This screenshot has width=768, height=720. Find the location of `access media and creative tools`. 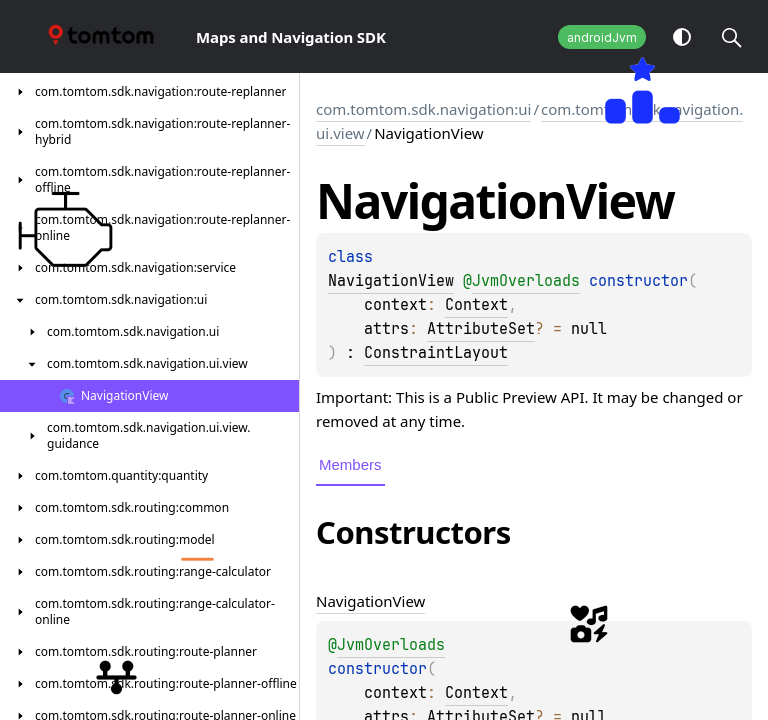

access media and creative tools is located at coordinates (589, 624).